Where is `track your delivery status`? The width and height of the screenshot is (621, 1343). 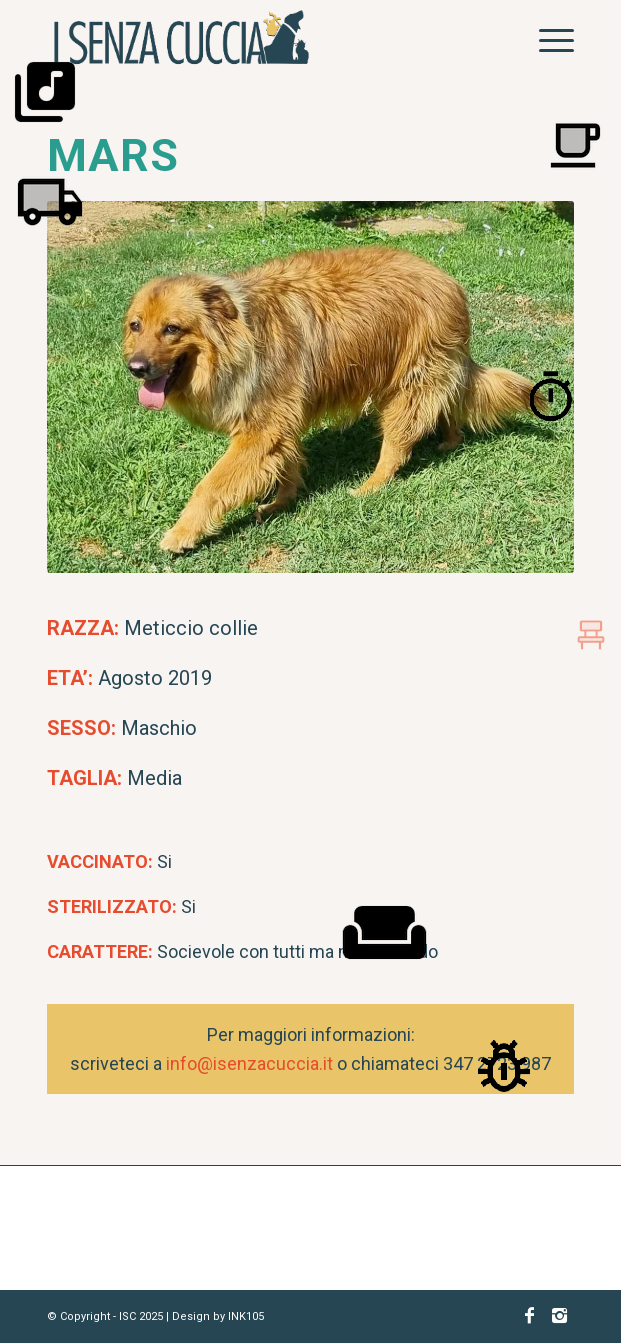 track your delivery status is located at coordinates (50, 202).